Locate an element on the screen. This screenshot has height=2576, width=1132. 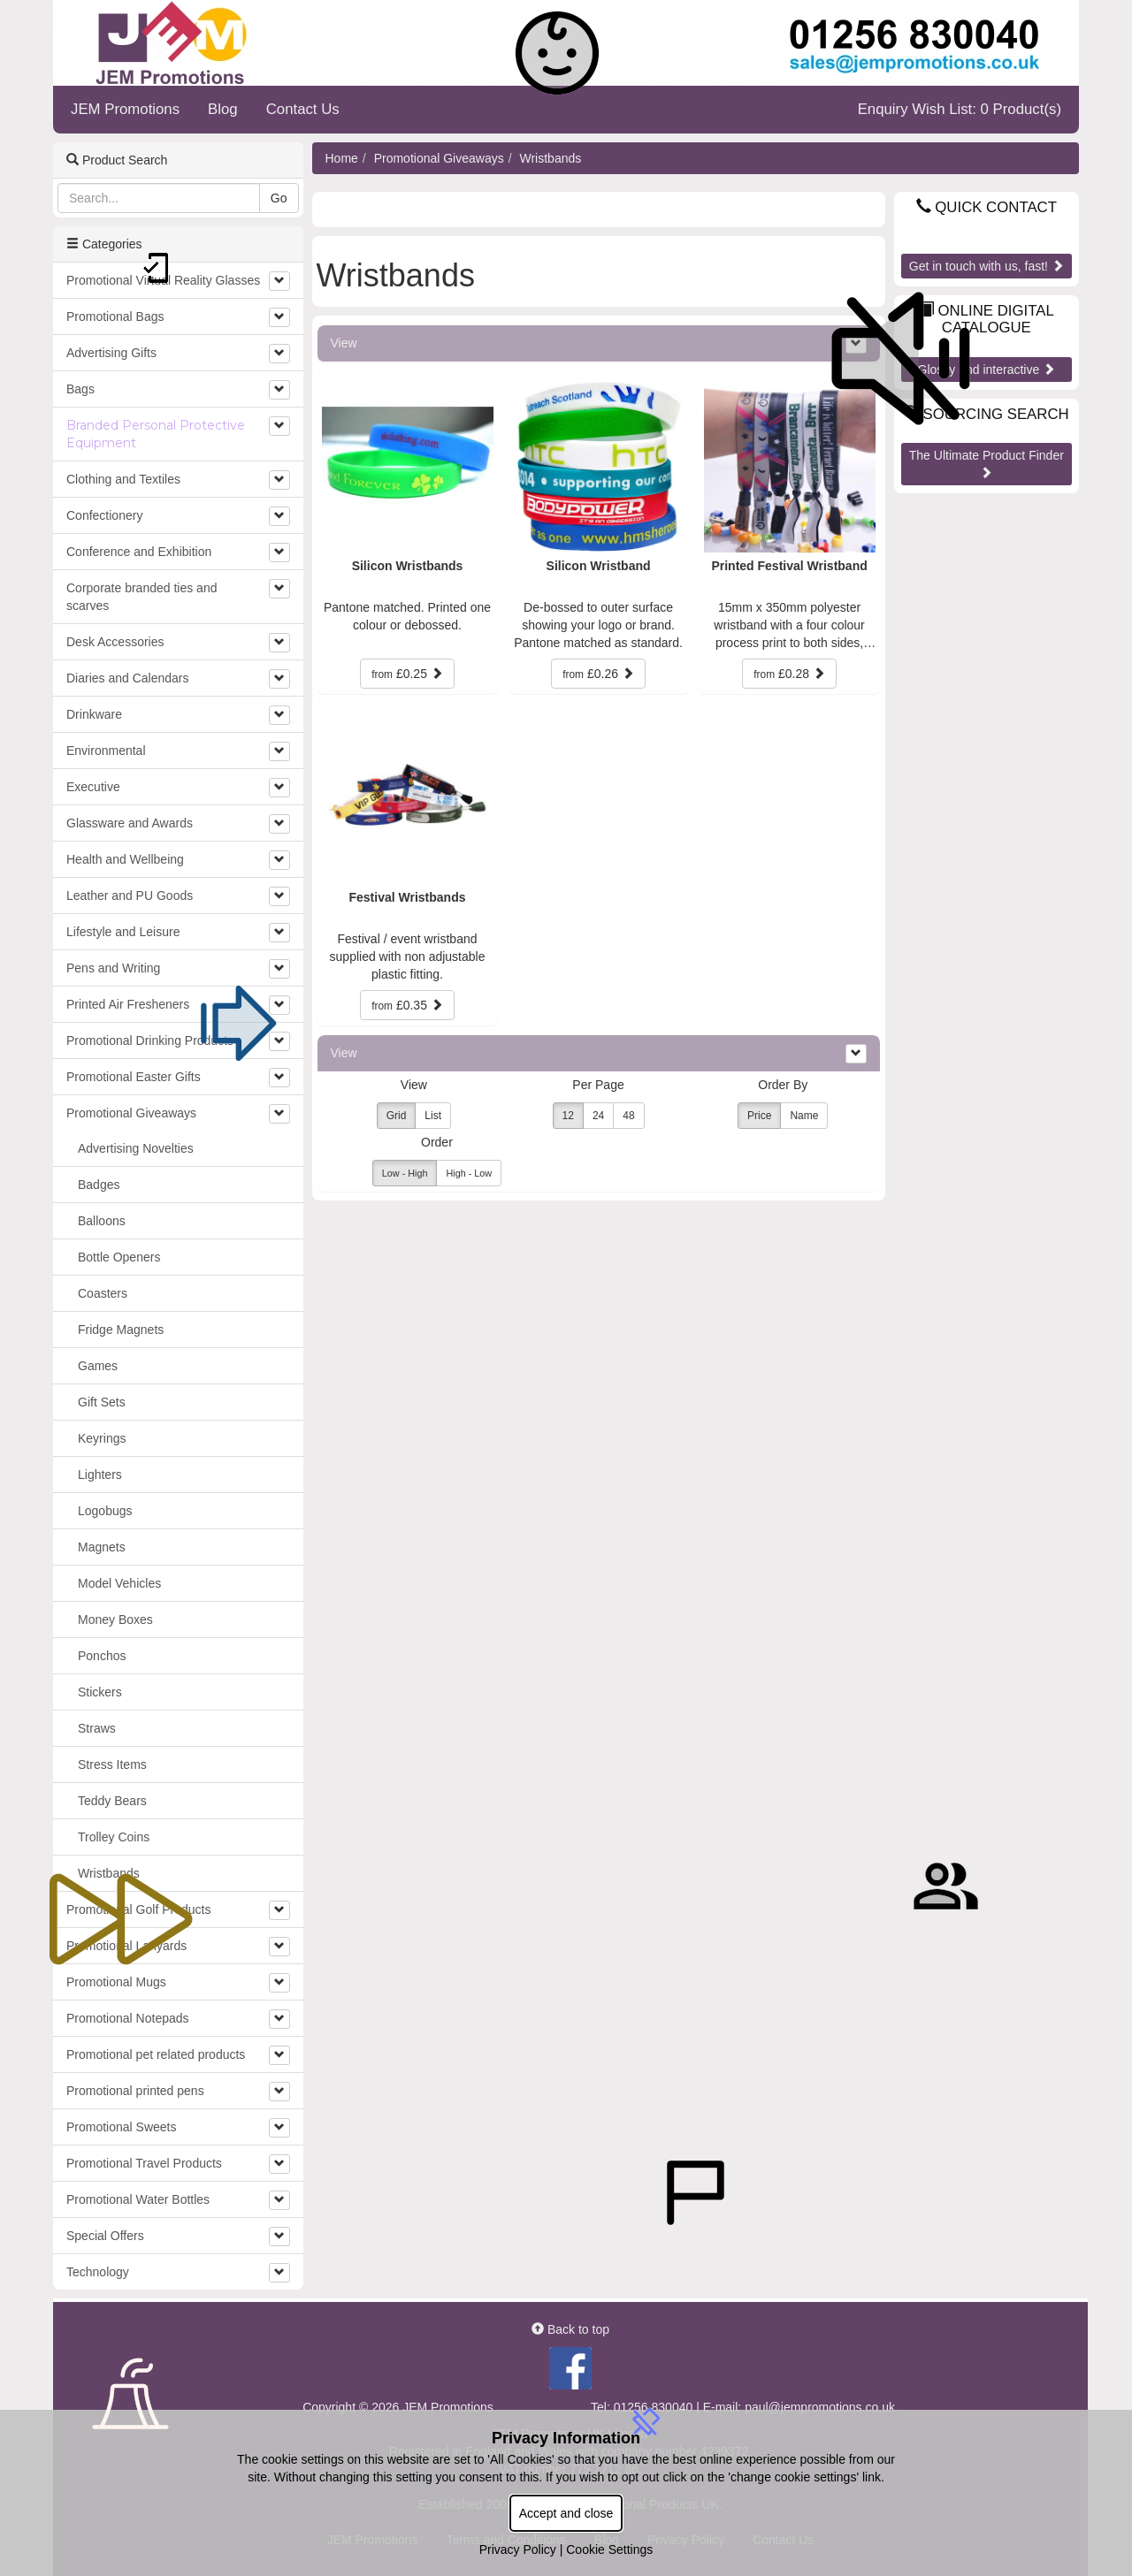
indicates mobile-friendly or responsive design is located at coordinates (156, 268).